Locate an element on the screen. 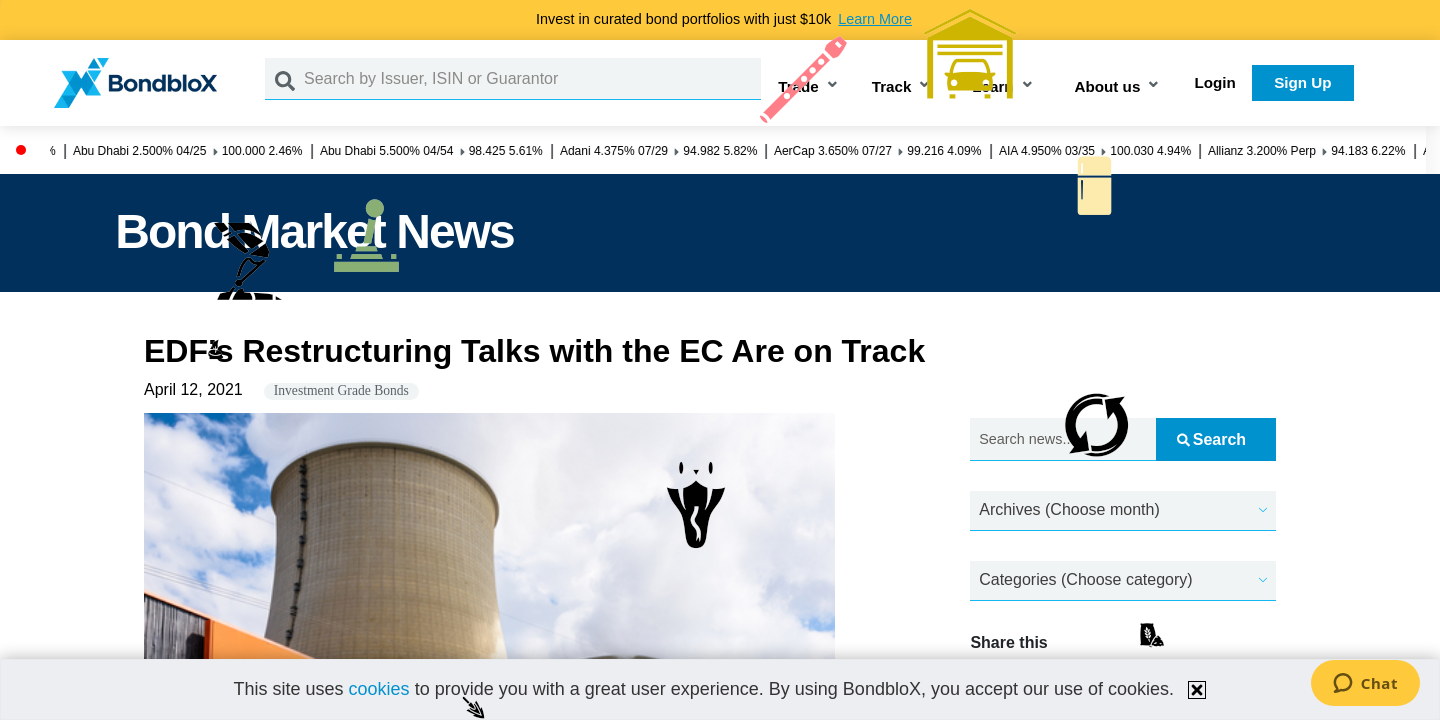 Image resolution: width=1440 pixels, height=720 pixels. access game controls or gaming mode is located at coordinates (366, 234).